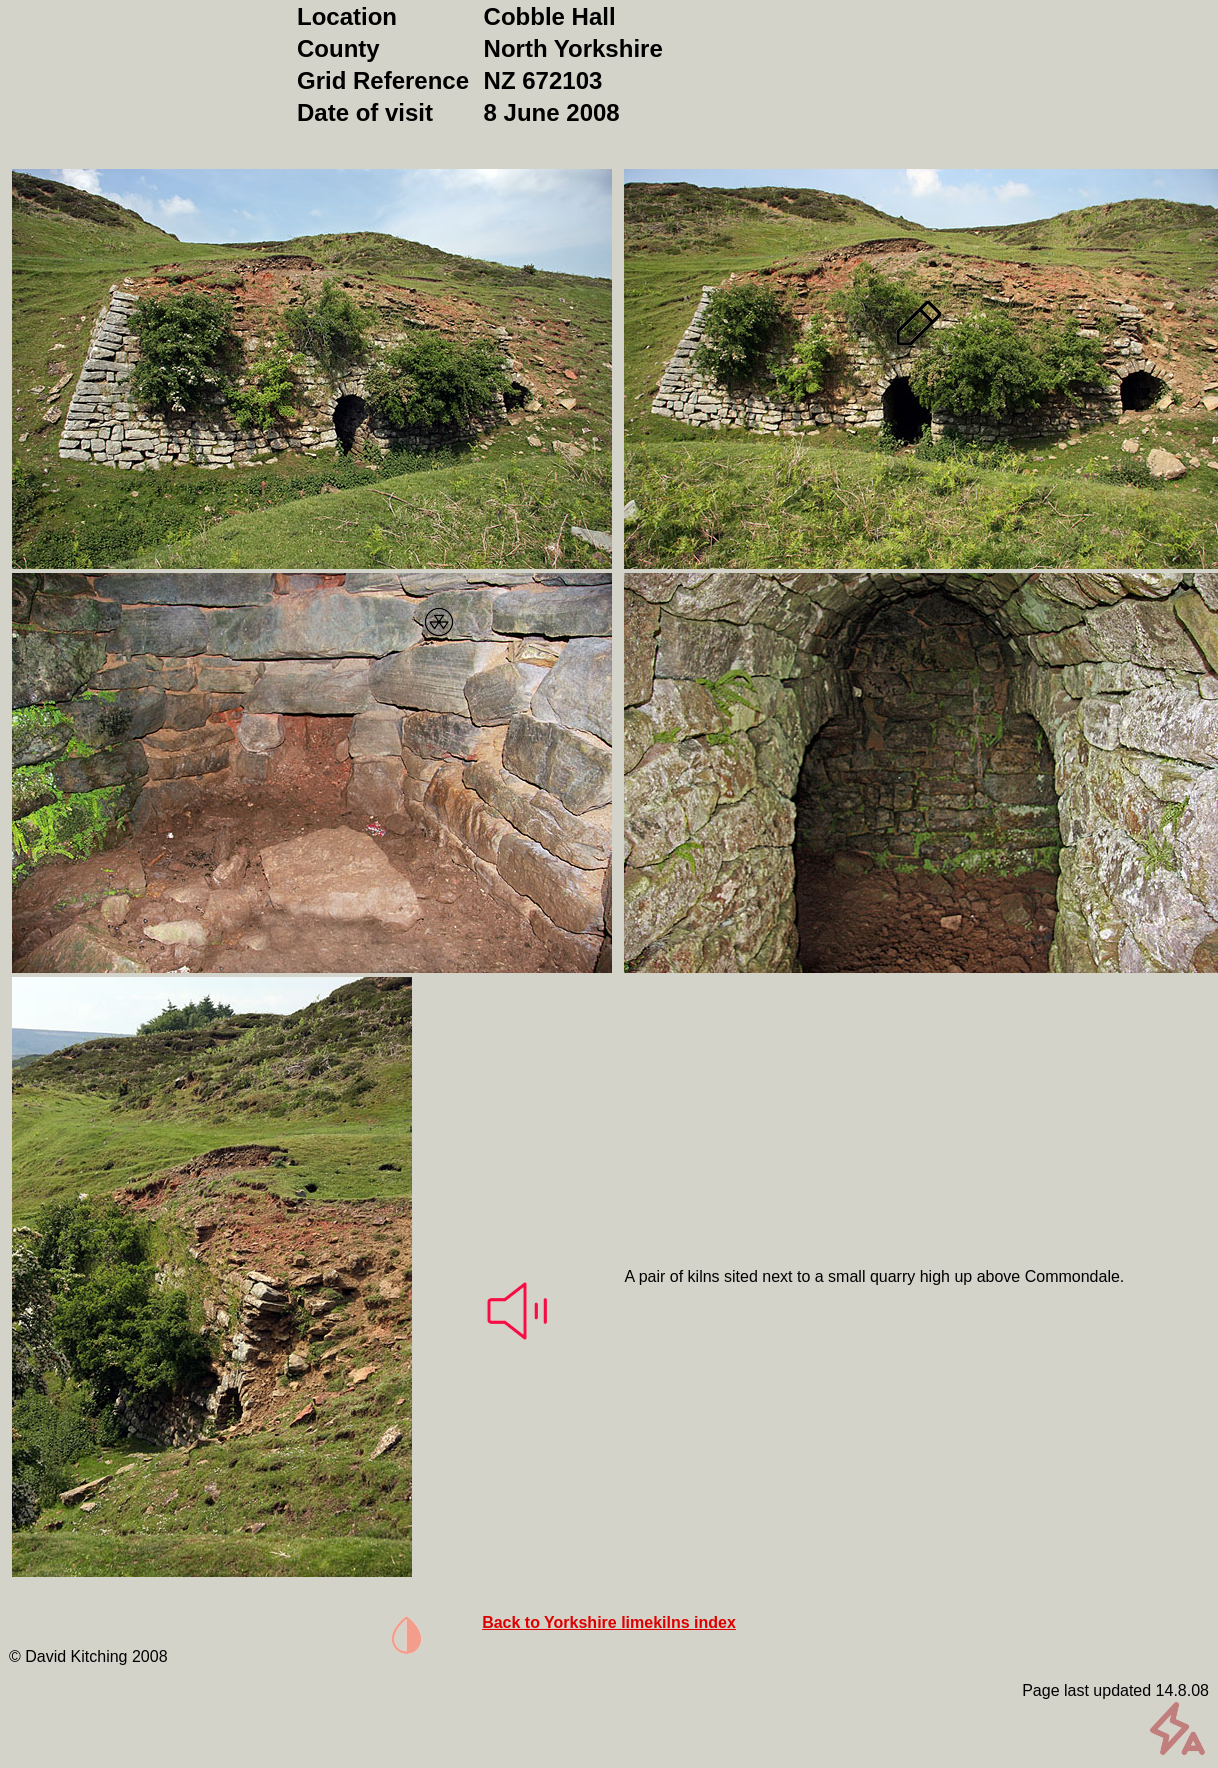 The height and width of the screenshot is (1768, 1218). Describe the element at coordinates (516, 1311) in the screenshot. I see `increase or adjust volume level` at that location.